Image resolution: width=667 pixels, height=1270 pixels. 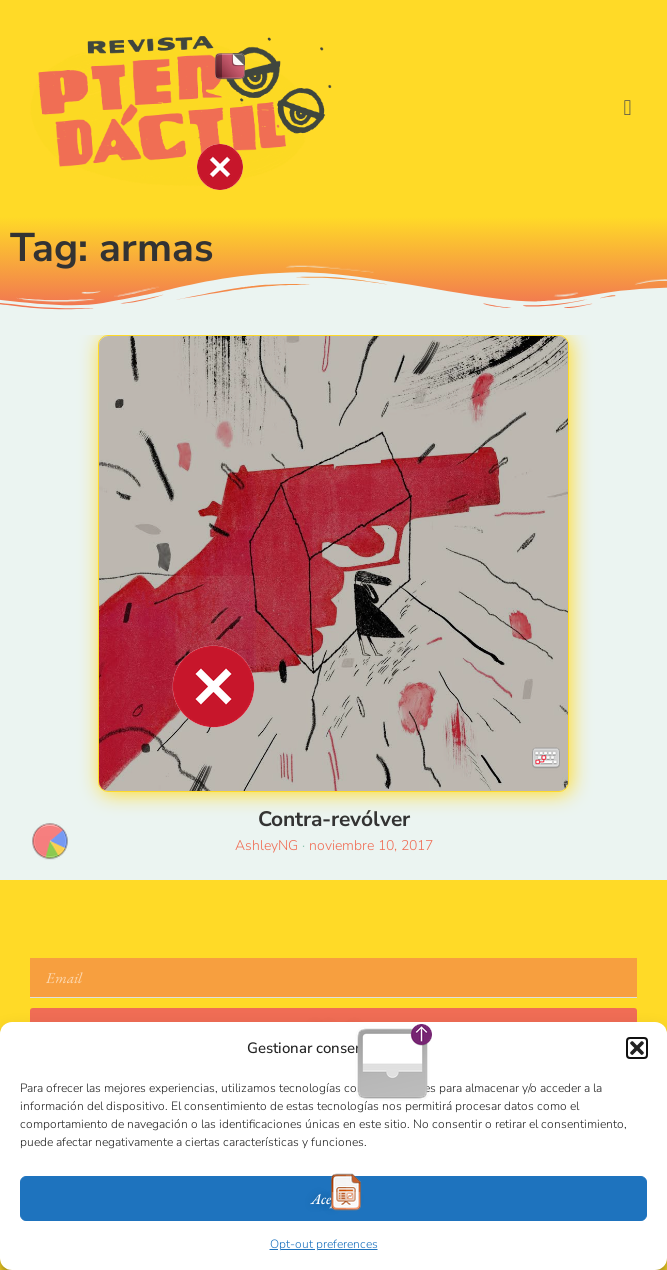 I want to click on cancel or close the current action, so click(x=213, y=686).